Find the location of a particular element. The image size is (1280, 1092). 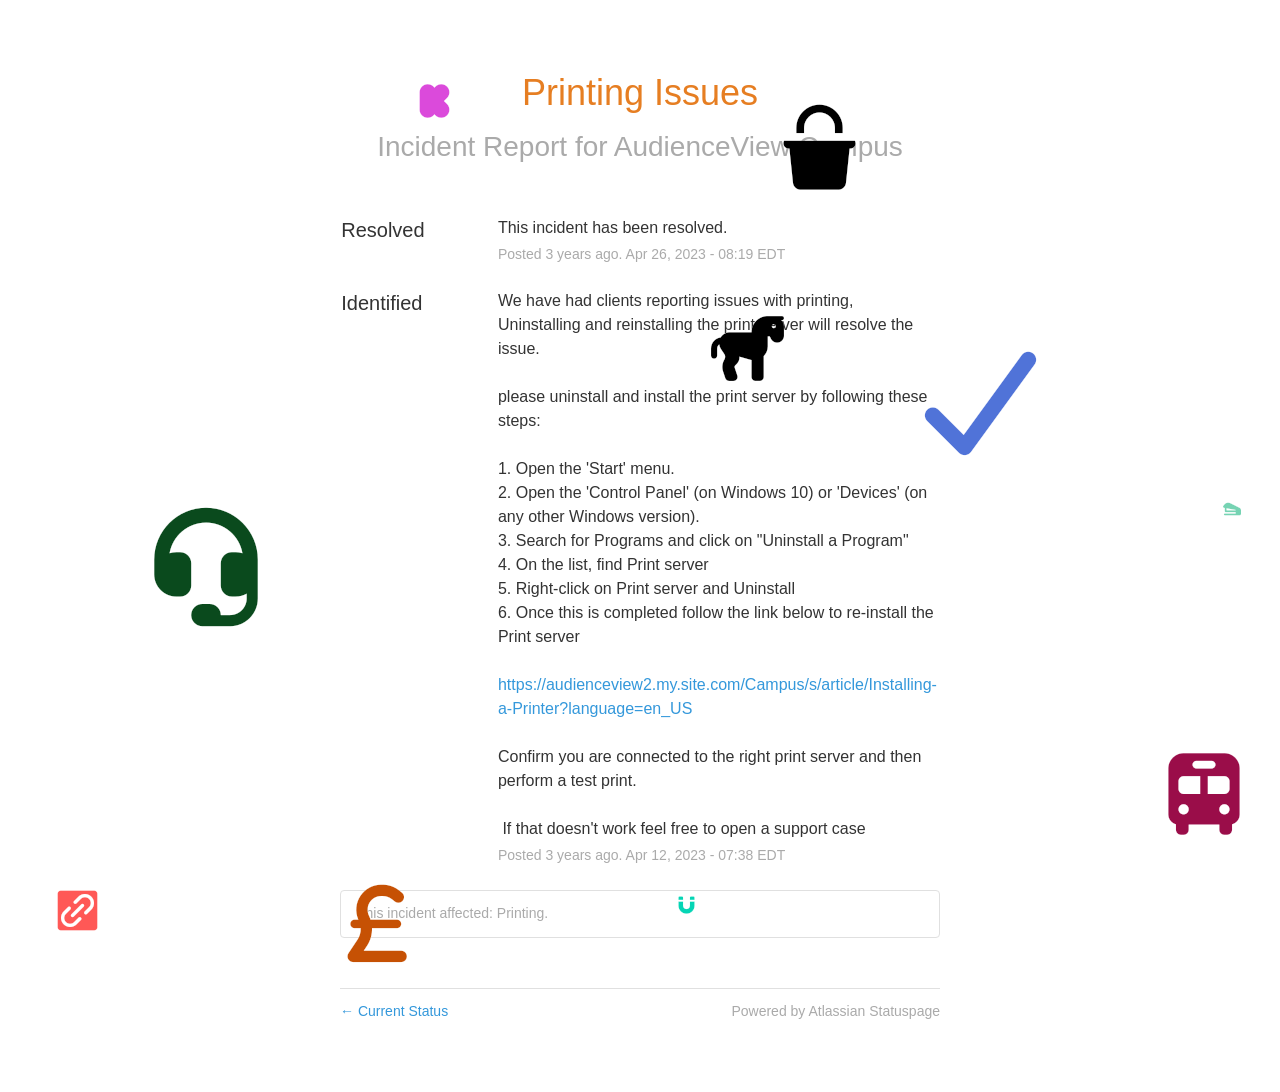

access storage or container tools is located at coordinates (819, 148).